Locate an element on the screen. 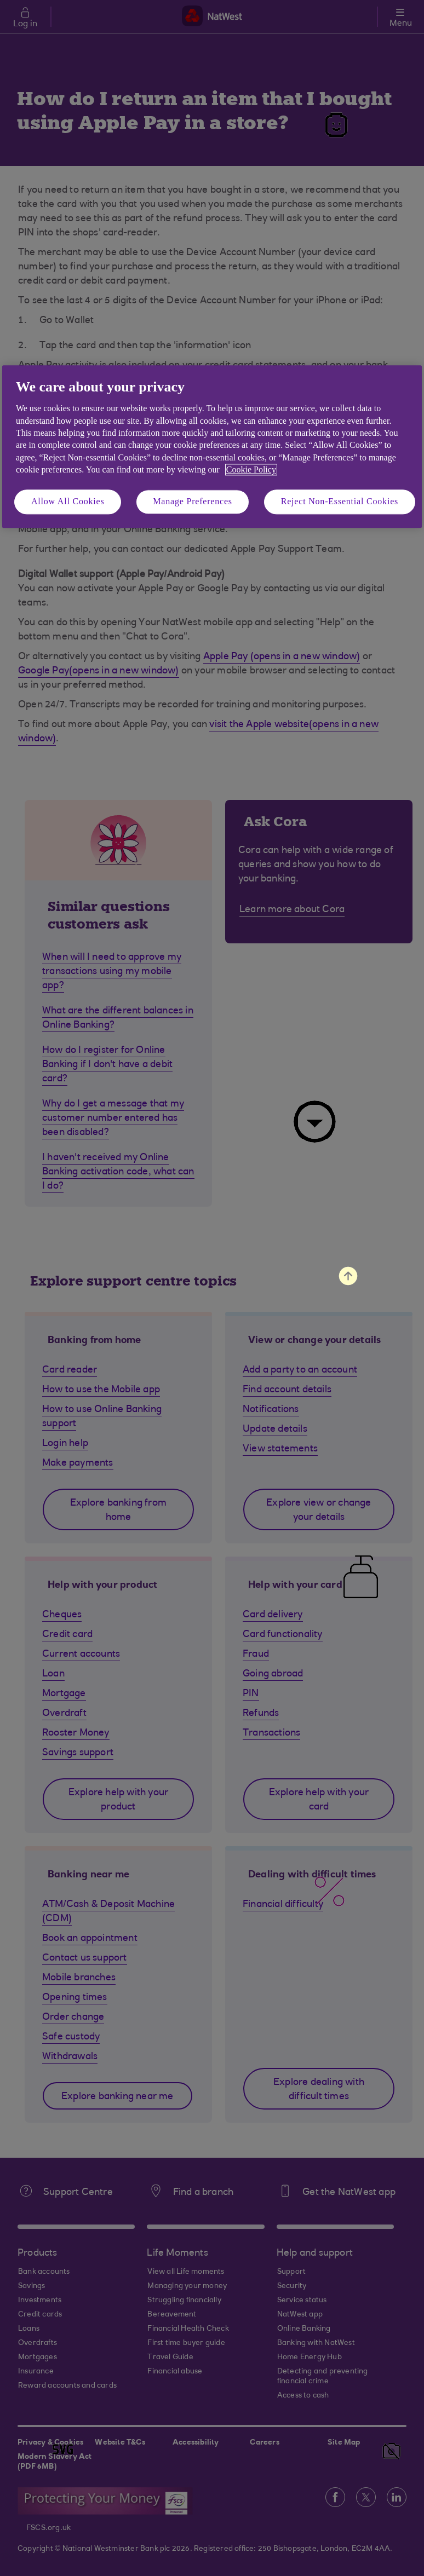 The height and width of the screenshot is (2576, 424). view discount or promotional pricing is located at coordinates (329, 1891).